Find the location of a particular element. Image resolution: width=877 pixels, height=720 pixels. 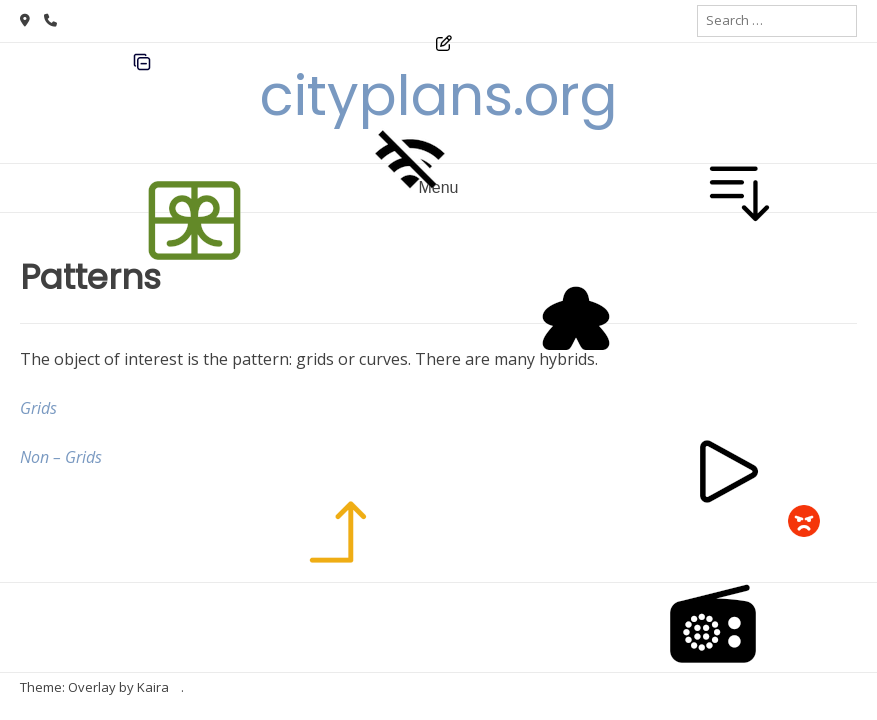

view or send a gift is located at coordinates (194, 220).